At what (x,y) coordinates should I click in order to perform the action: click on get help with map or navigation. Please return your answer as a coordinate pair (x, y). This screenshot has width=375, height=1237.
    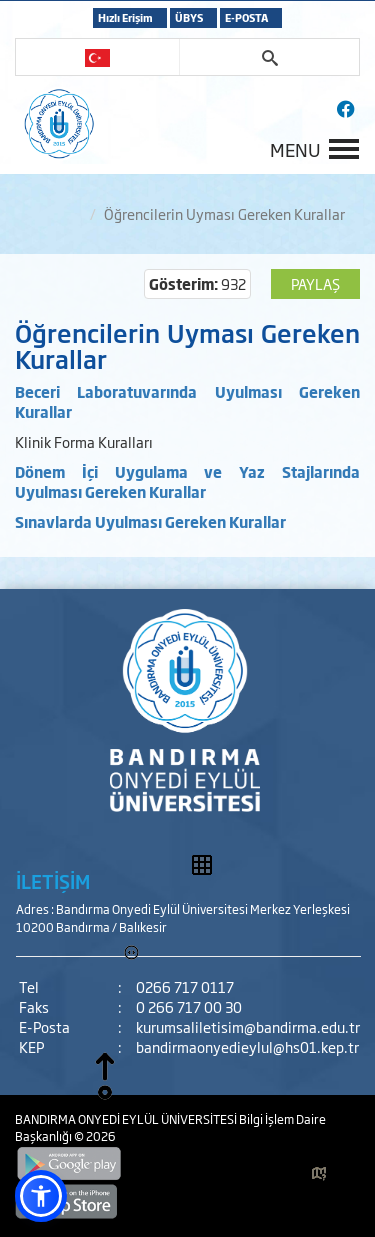
    Looking at the image, I should click on (319, 1173).